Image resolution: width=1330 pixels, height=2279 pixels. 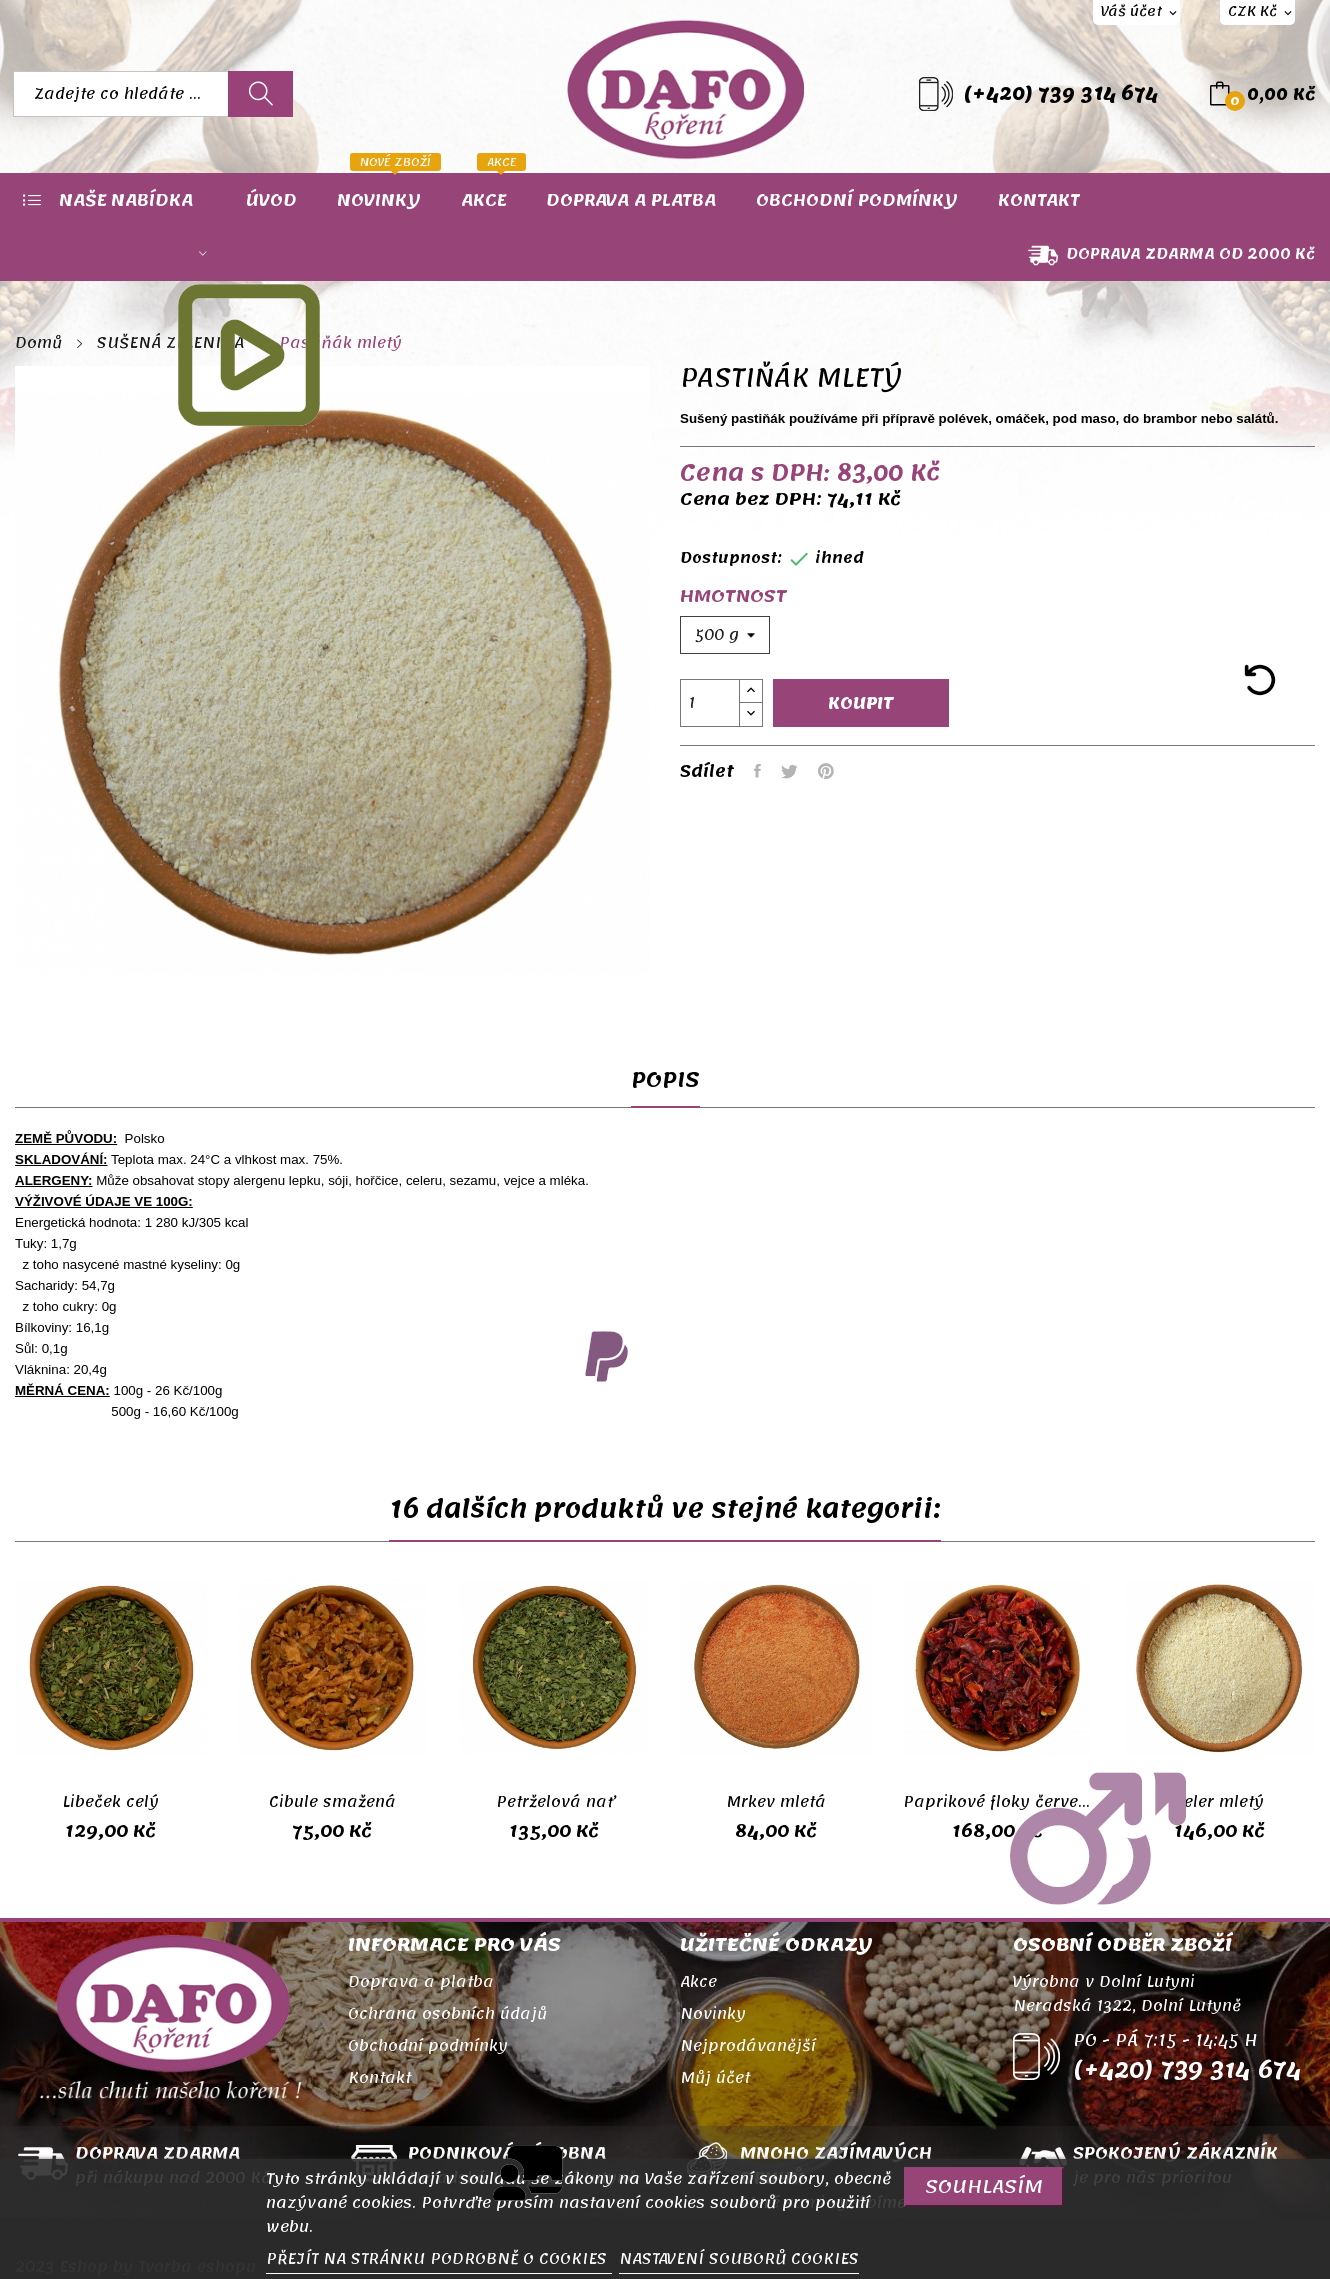 What do you see at coordinates (606, 1356) in the screenshot?
I see `pay with PayPal` at bounding box center [606, 1356].